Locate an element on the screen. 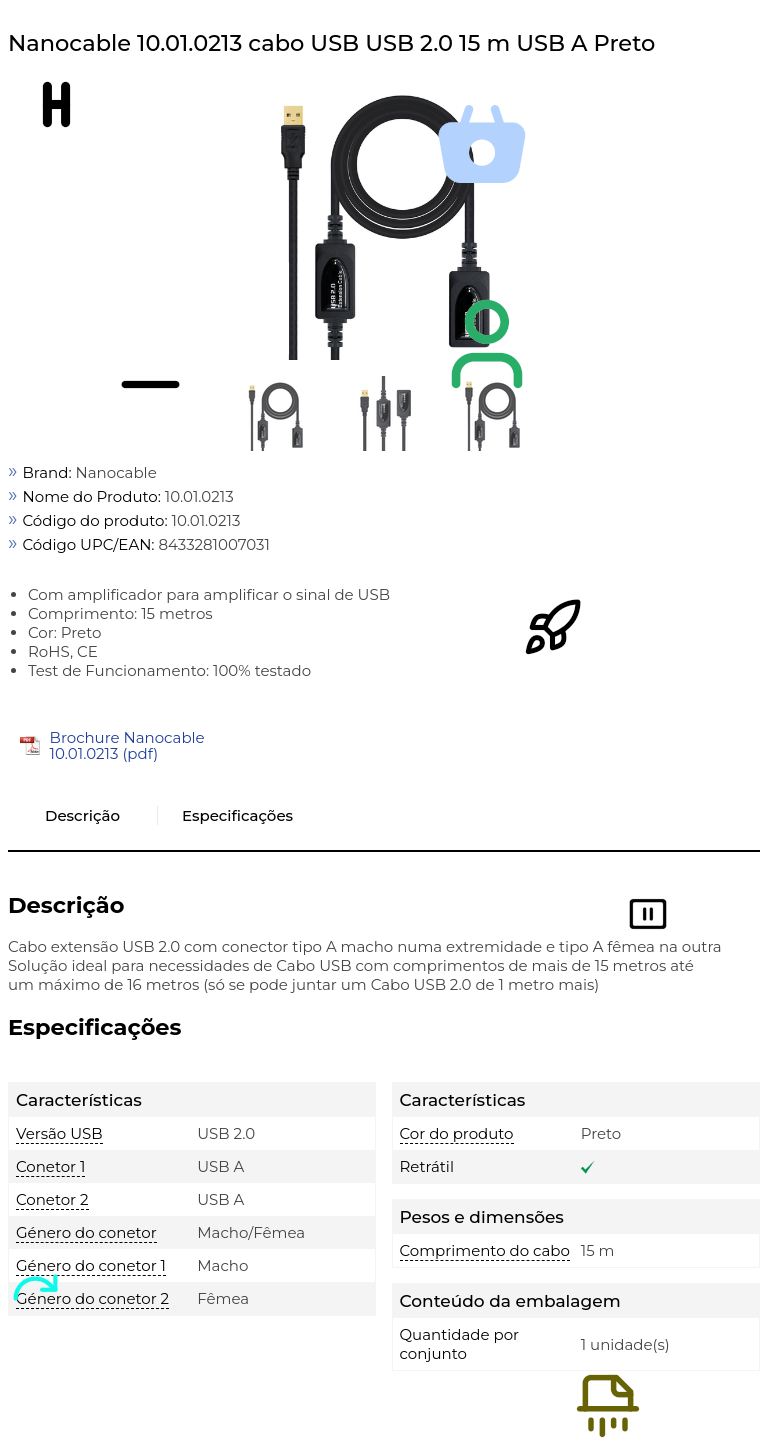  permanently delete a document is located at coordinates (608, 1406).